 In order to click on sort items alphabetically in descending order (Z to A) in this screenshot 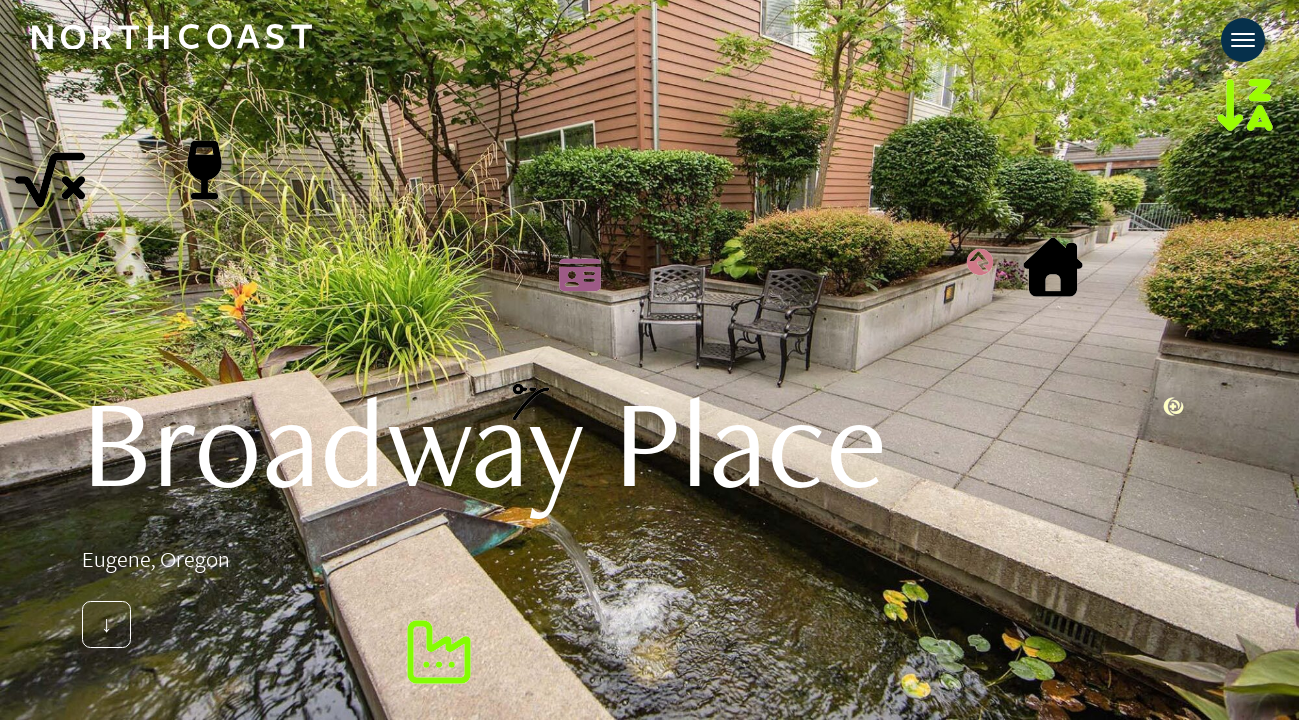, I will do `click(1245, 105)`.